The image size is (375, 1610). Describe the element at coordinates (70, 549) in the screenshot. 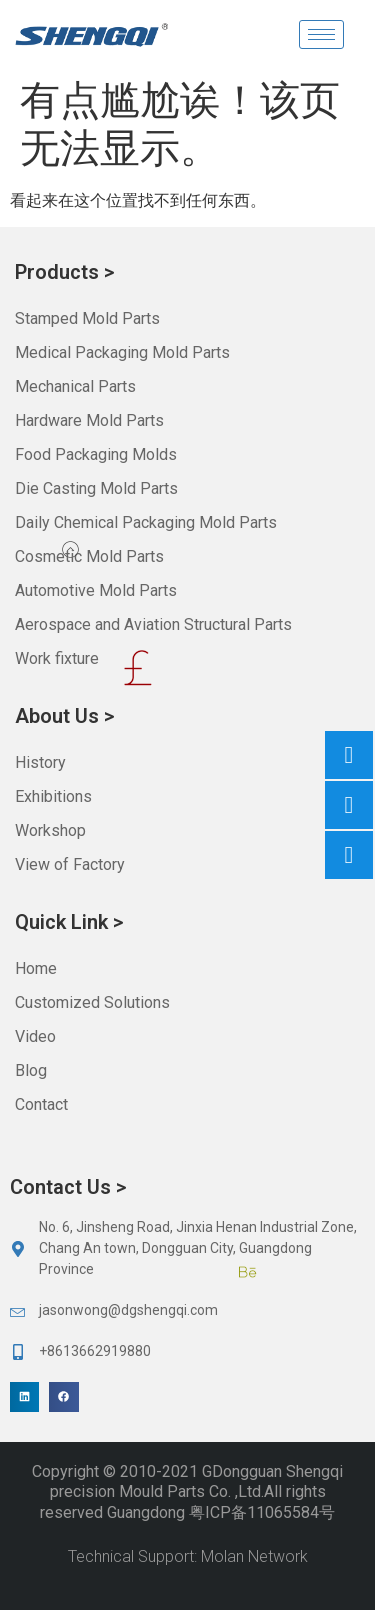

I see `scroll up or return to top` at that location.